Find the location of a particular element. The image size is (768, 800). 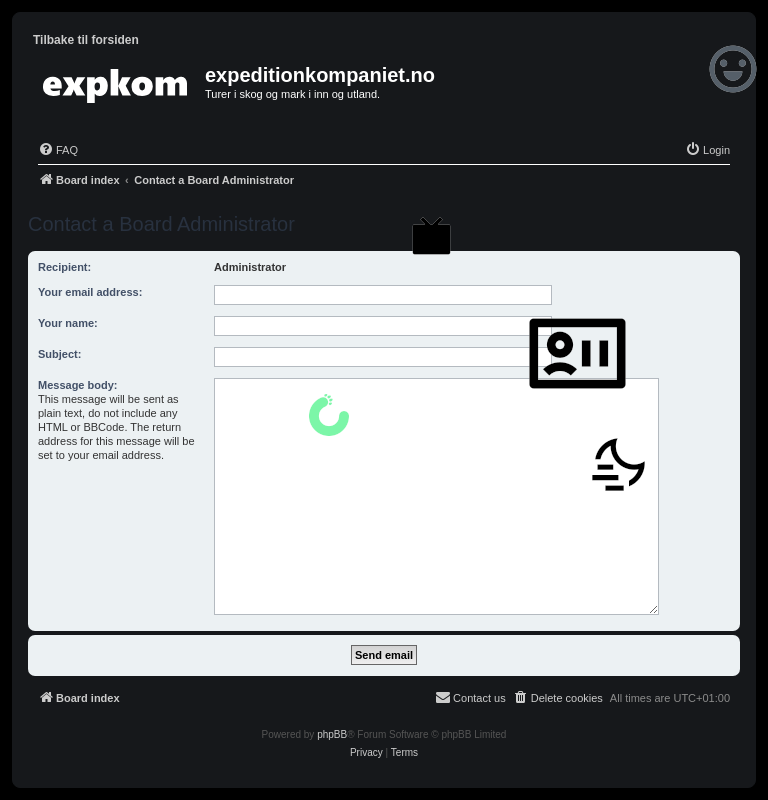

open tv or video streaming app is located at coordinates (431, 237).